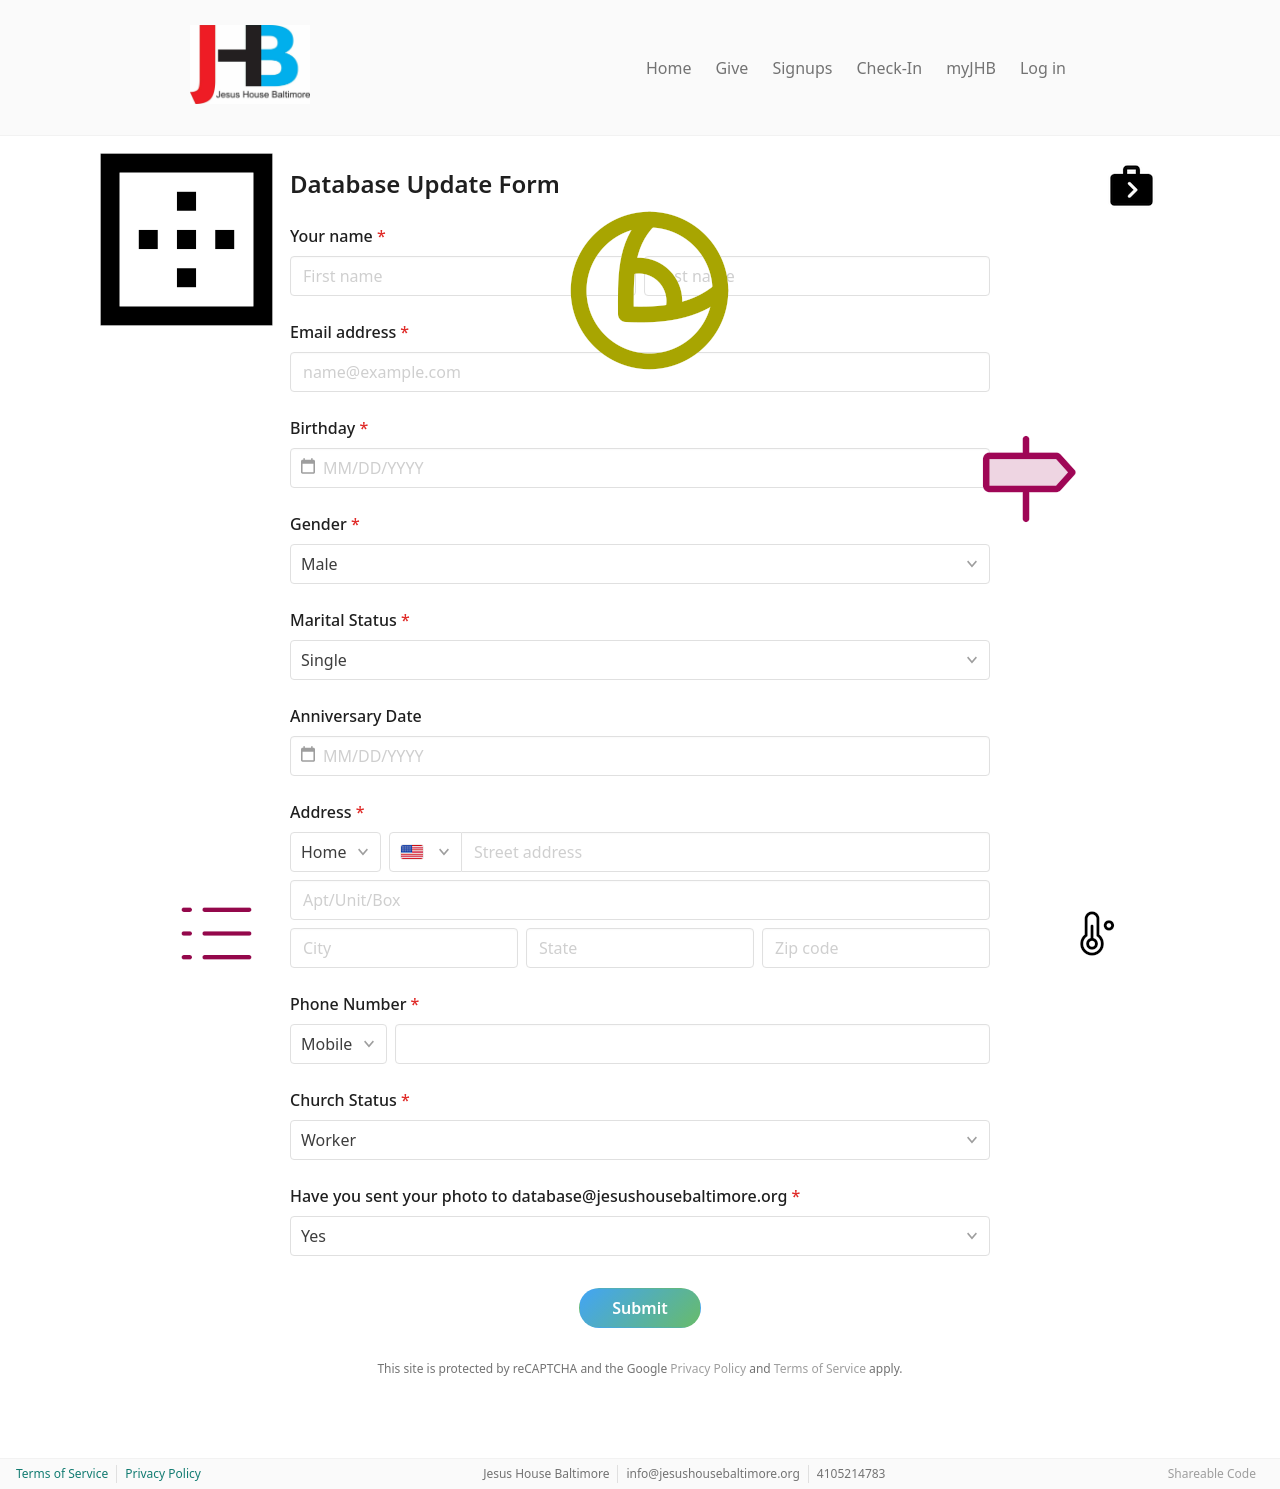  Describe the element at coordinates (649, 290) in the screenshot. I see `CoreOS brand logo` at that location.